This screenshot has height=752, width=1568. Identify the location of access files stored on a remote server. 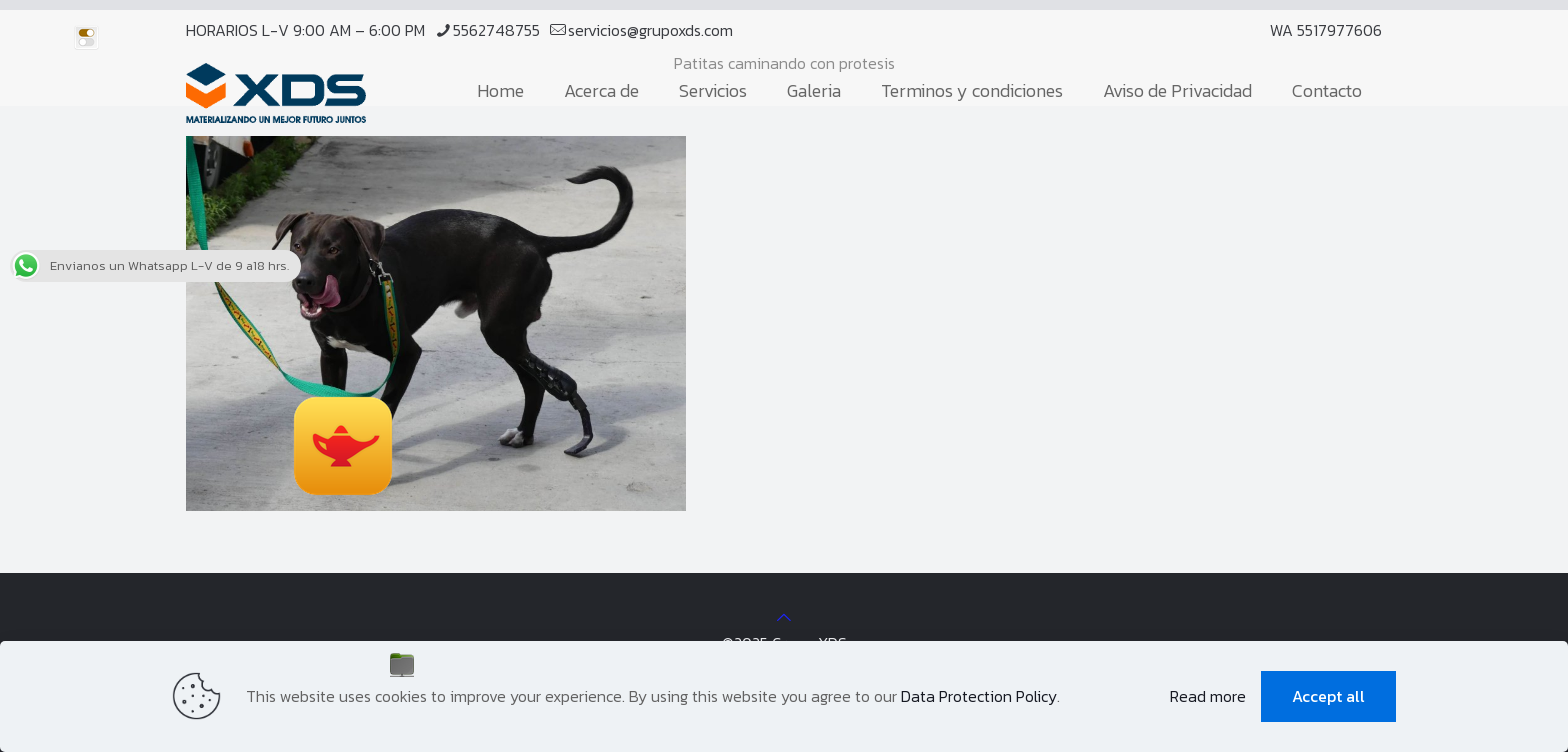
(402, 665).